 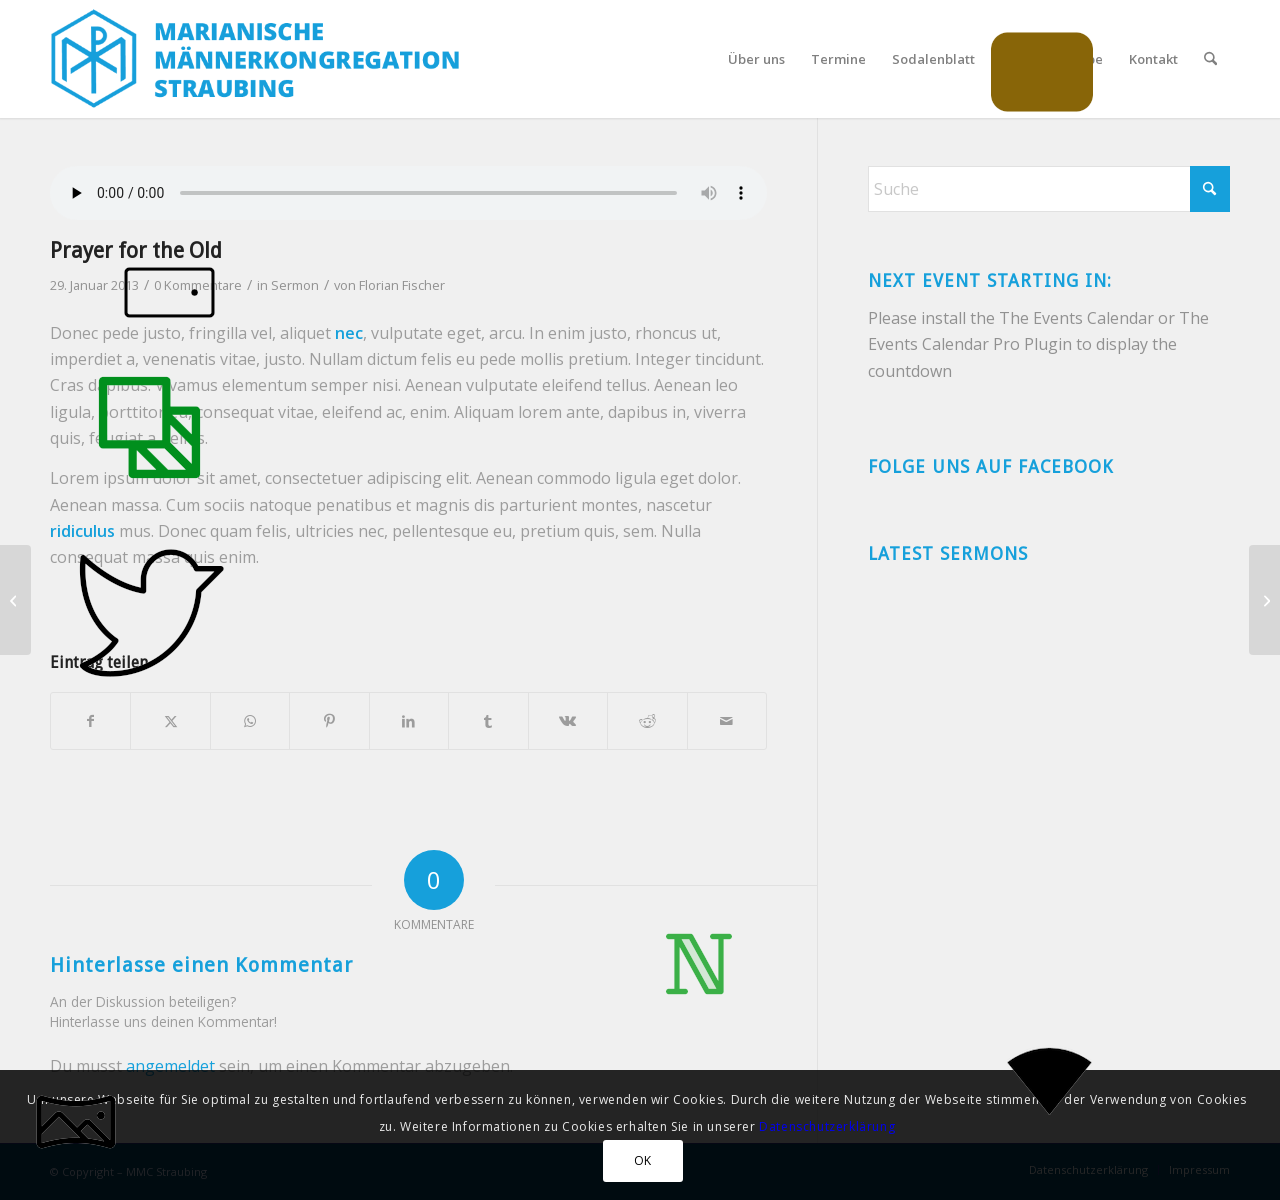 I want to click on subtract or remove a layer from selection, so click(x=149, y=427).